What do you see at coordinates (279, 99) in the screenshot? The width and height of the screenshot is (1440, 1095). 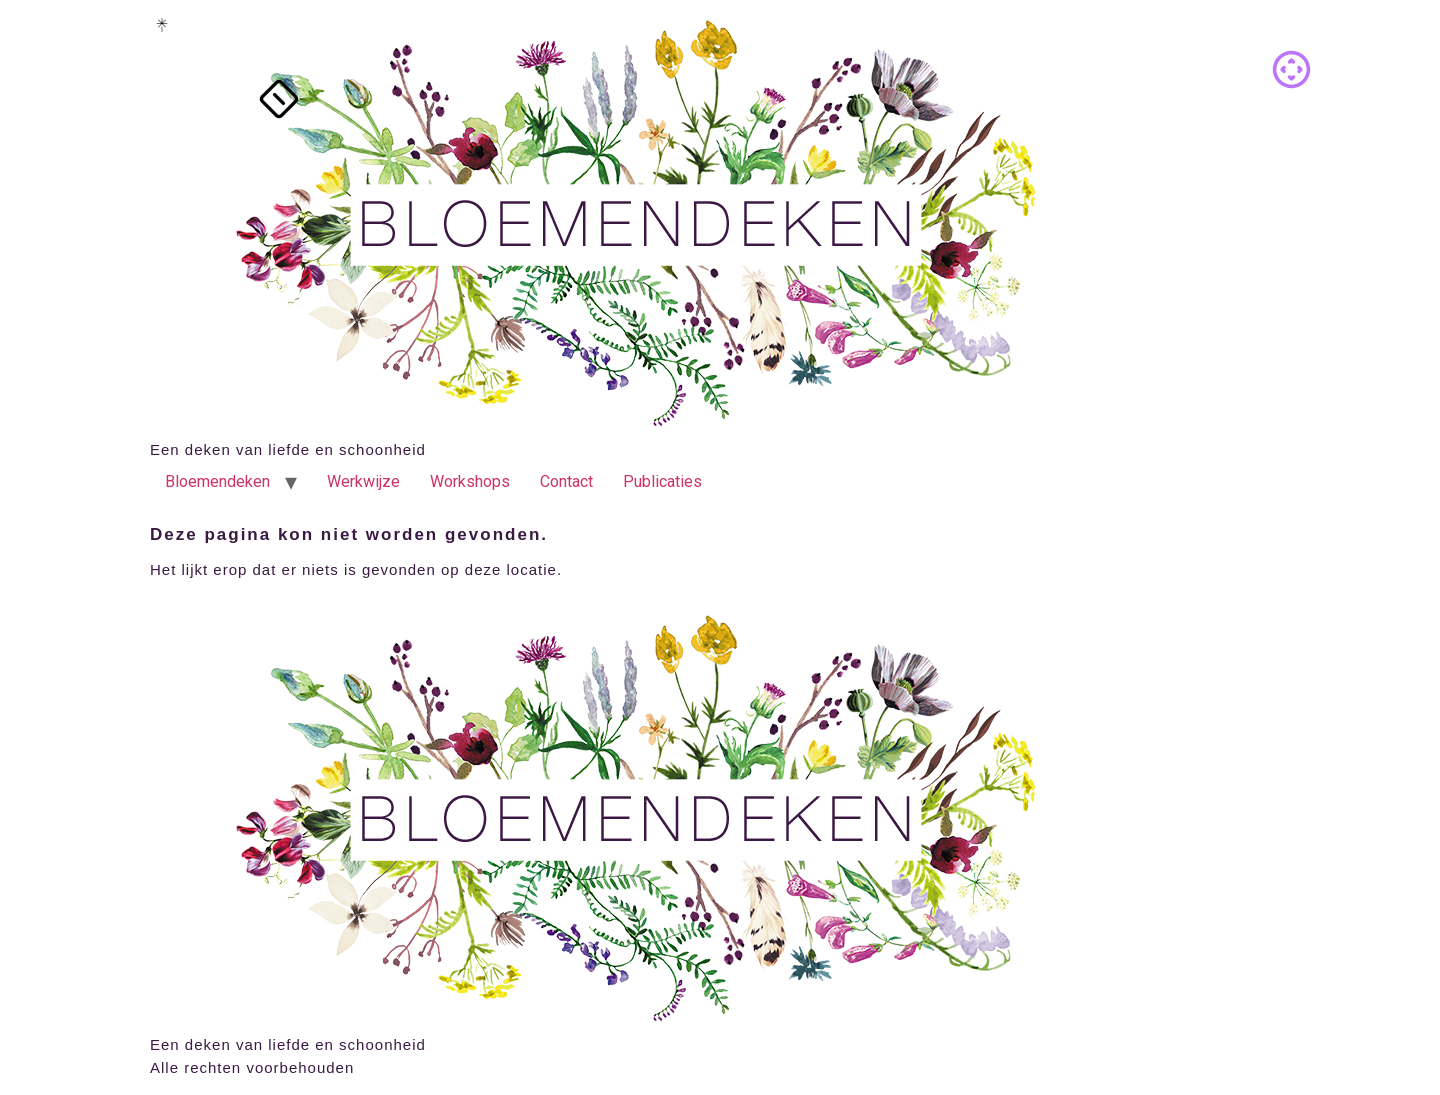 I see `indicates a blocked or forbidden action` at bounding box center [279, 99].